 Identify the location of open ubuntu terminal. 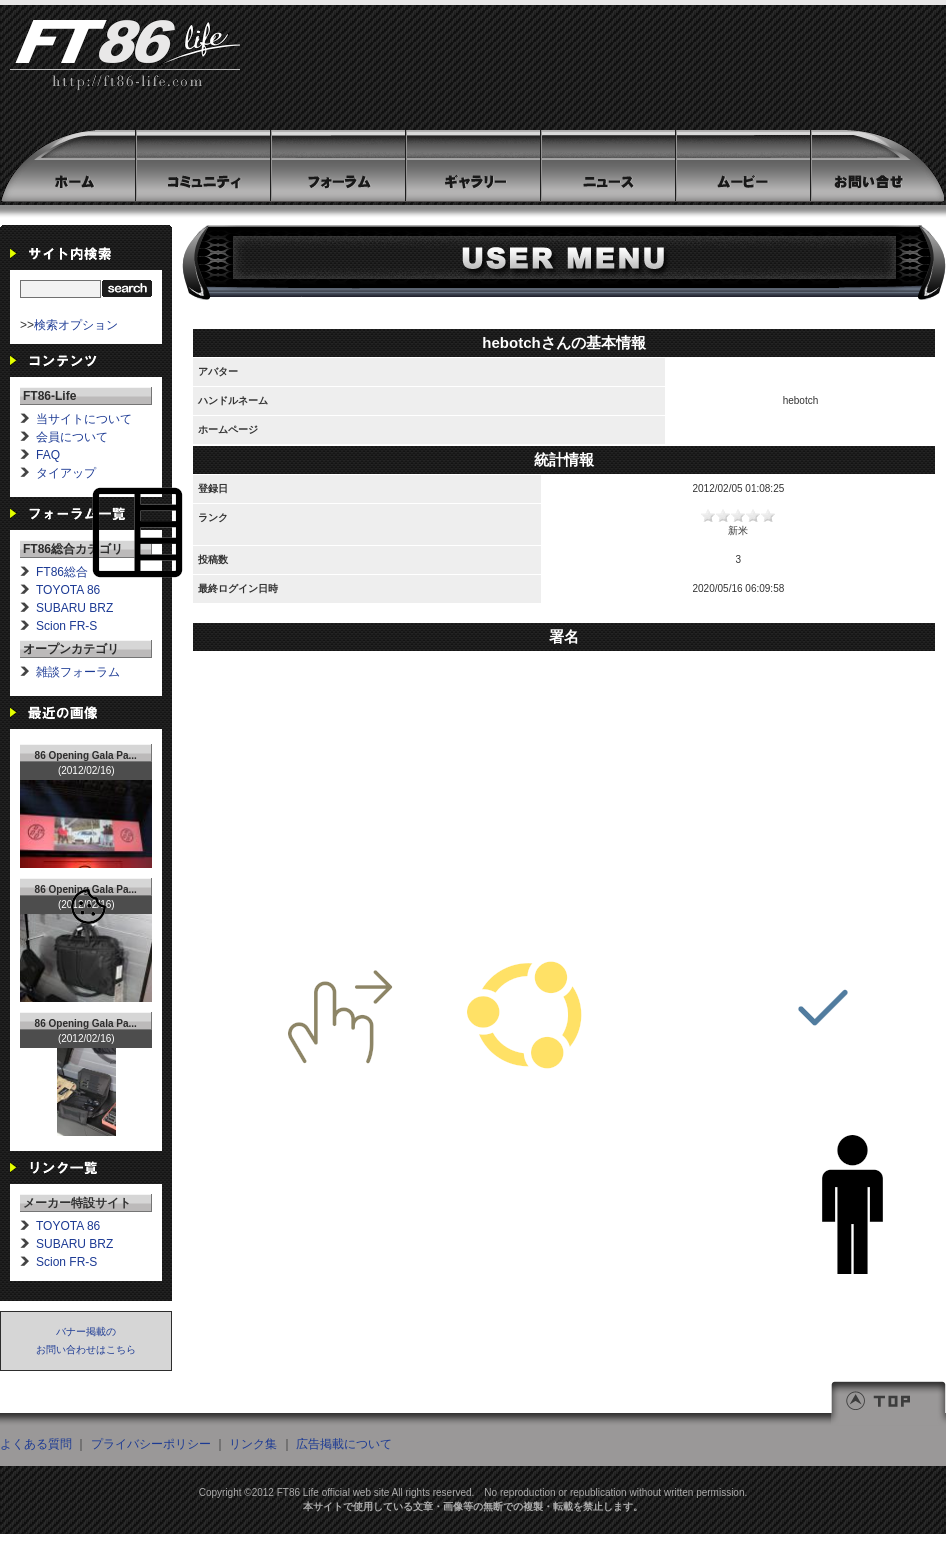
(528, 1015).